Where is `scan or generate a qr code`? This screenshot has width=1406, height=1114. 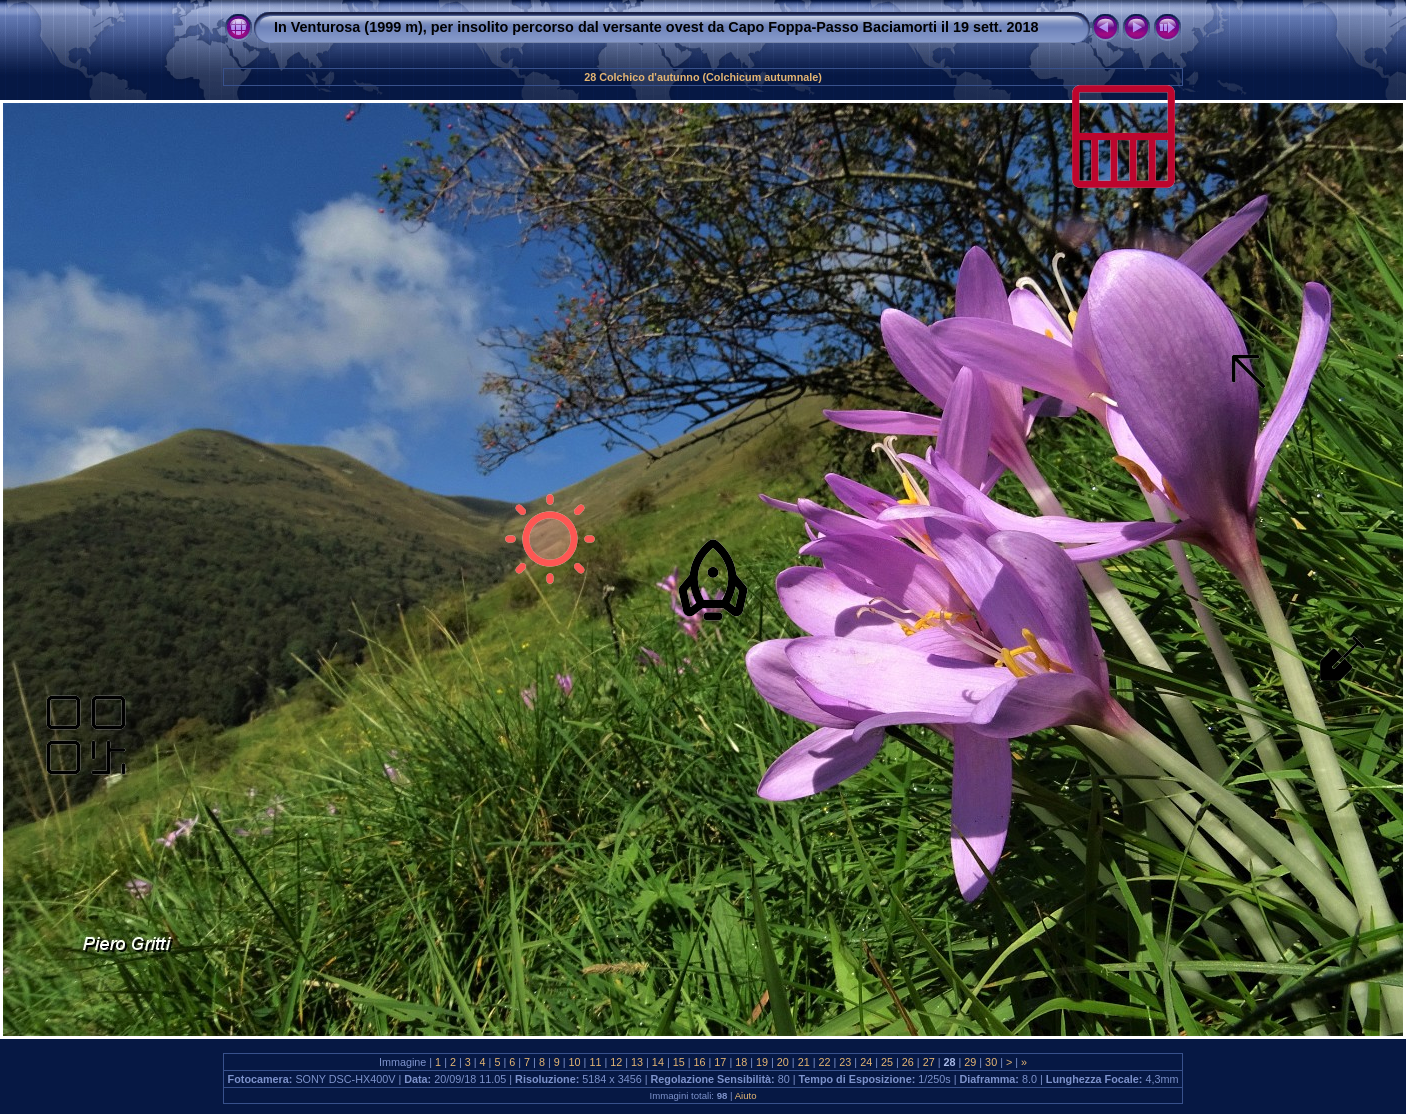
scan or generate a qr code is located at coordinates (86, 735).